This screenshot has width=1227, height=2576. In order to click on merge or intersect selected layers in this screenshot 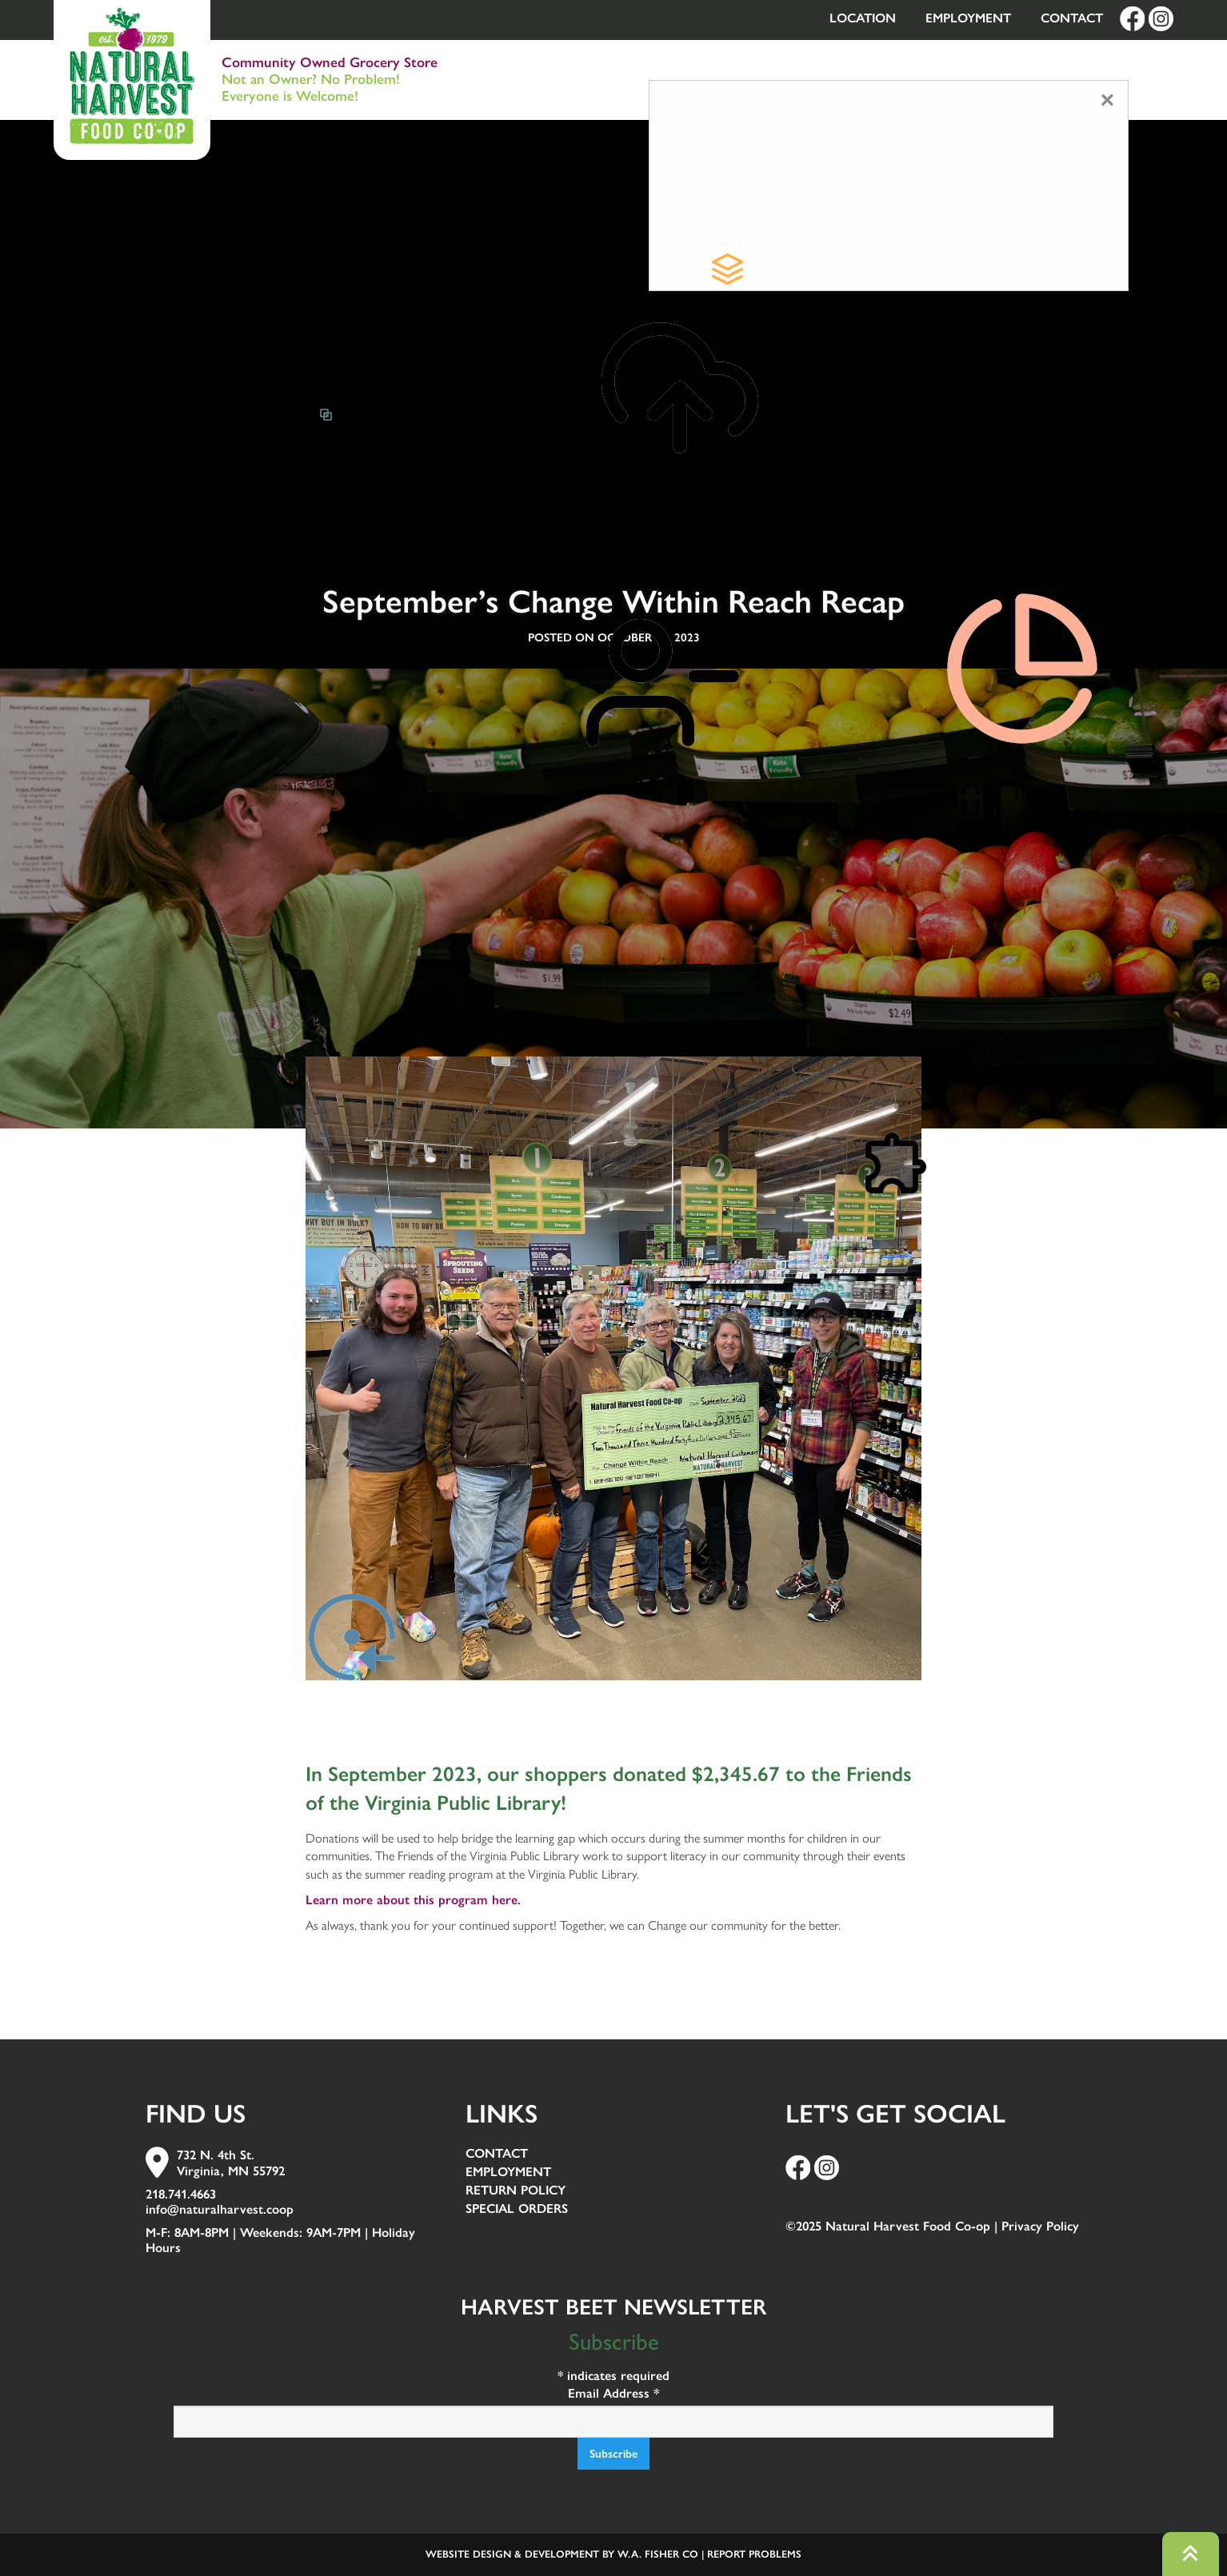, I will do `click(326, 414)`.